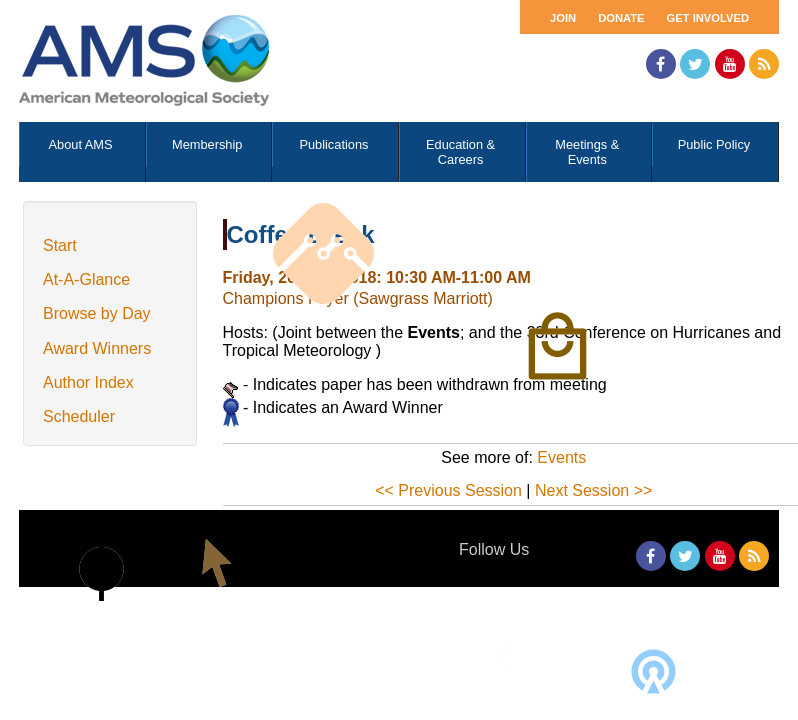  What do you see at coordinates (323, 253) in the screenshot?
I see `mongoose.ws logo` at bounding box center [323, 253].